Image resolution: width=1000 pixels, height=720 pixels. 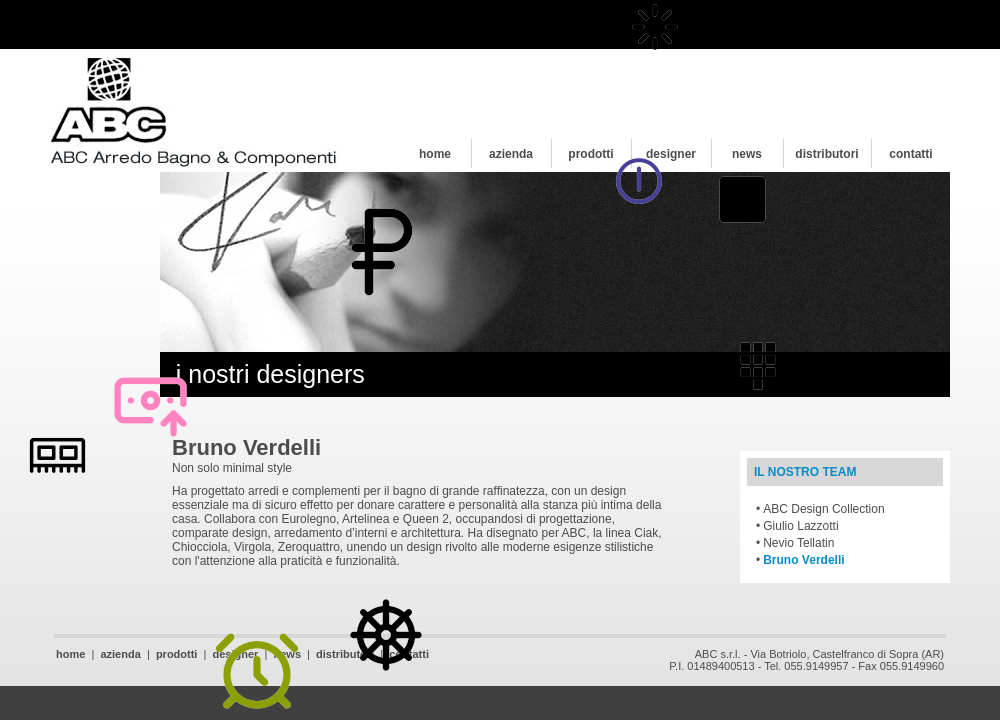 What do you see at coordinates (150, 400) in the screenshot?
I see `send money or make a payment` at bounding box center [150, 400].